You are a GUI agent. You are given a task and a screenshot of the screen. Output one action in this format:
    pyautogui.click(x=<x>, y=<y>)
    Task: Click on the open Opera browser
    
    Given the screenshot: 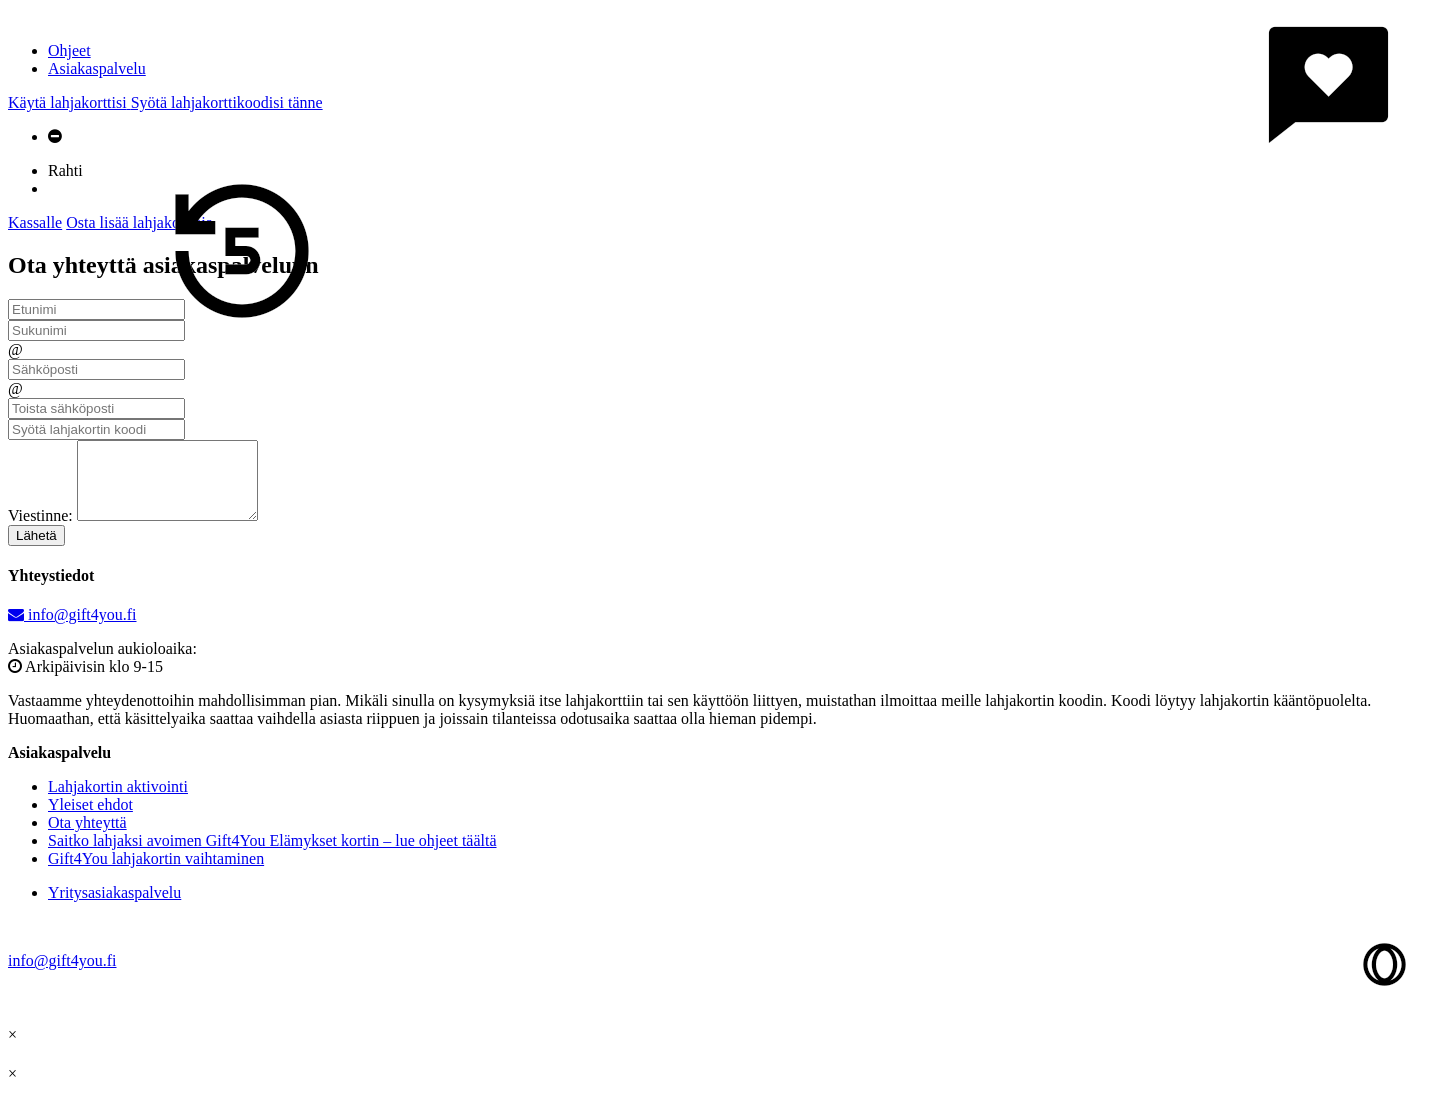 What is the action you would take?
    pyautogui.click(x=1384, y=964)
    